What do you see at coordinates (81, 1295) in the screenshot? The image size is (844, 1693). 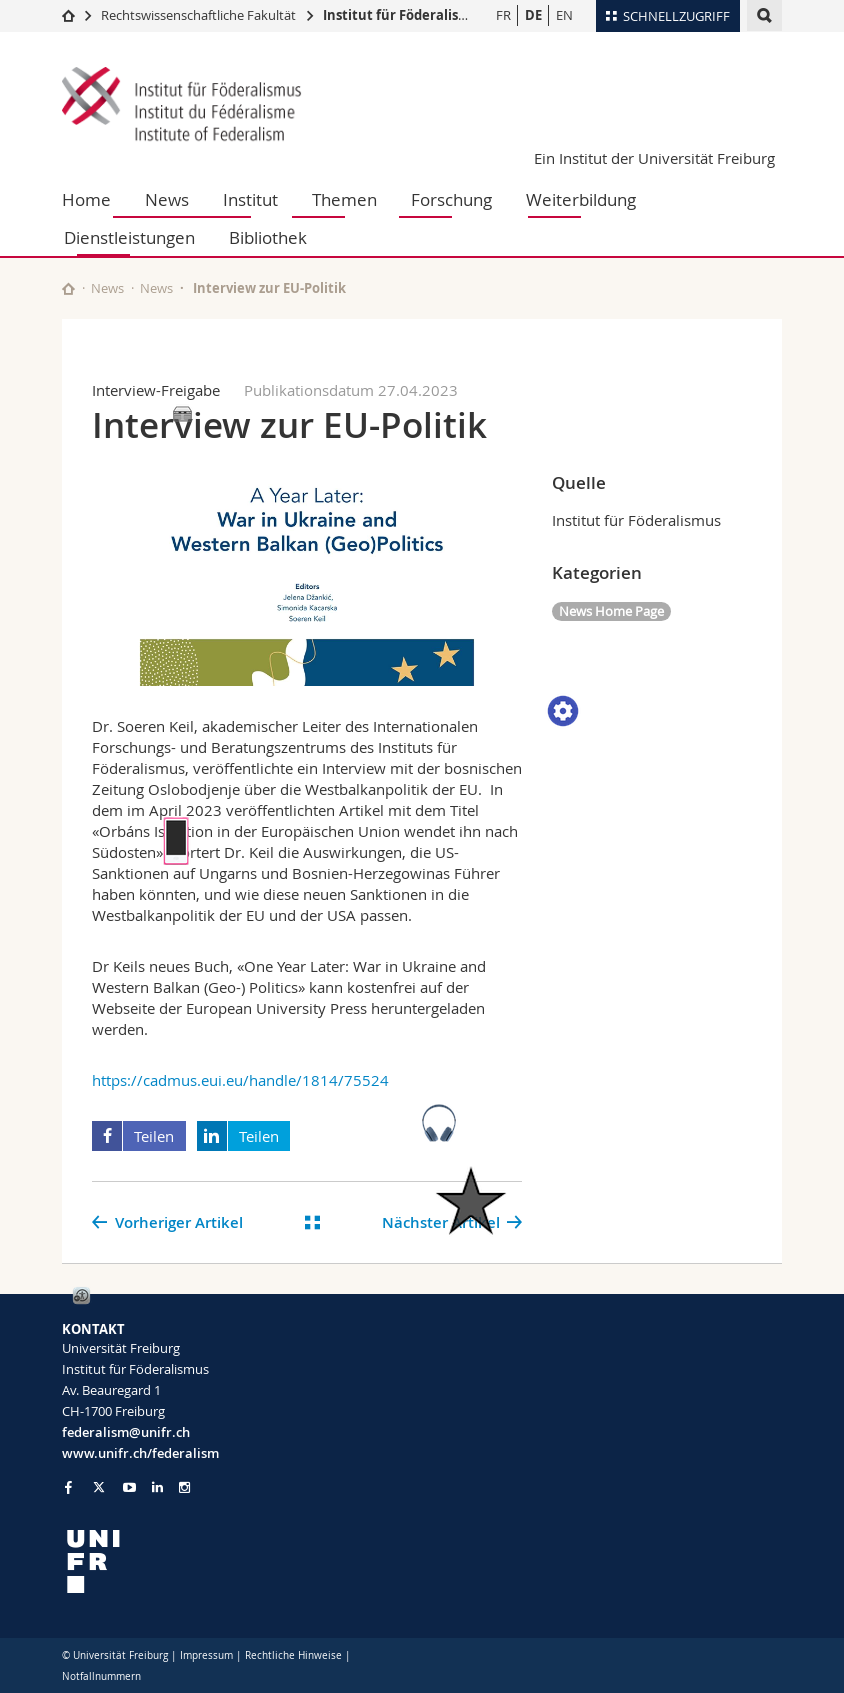 I see `open voiceover accessibility settings` at bounding box center [81, 1295].